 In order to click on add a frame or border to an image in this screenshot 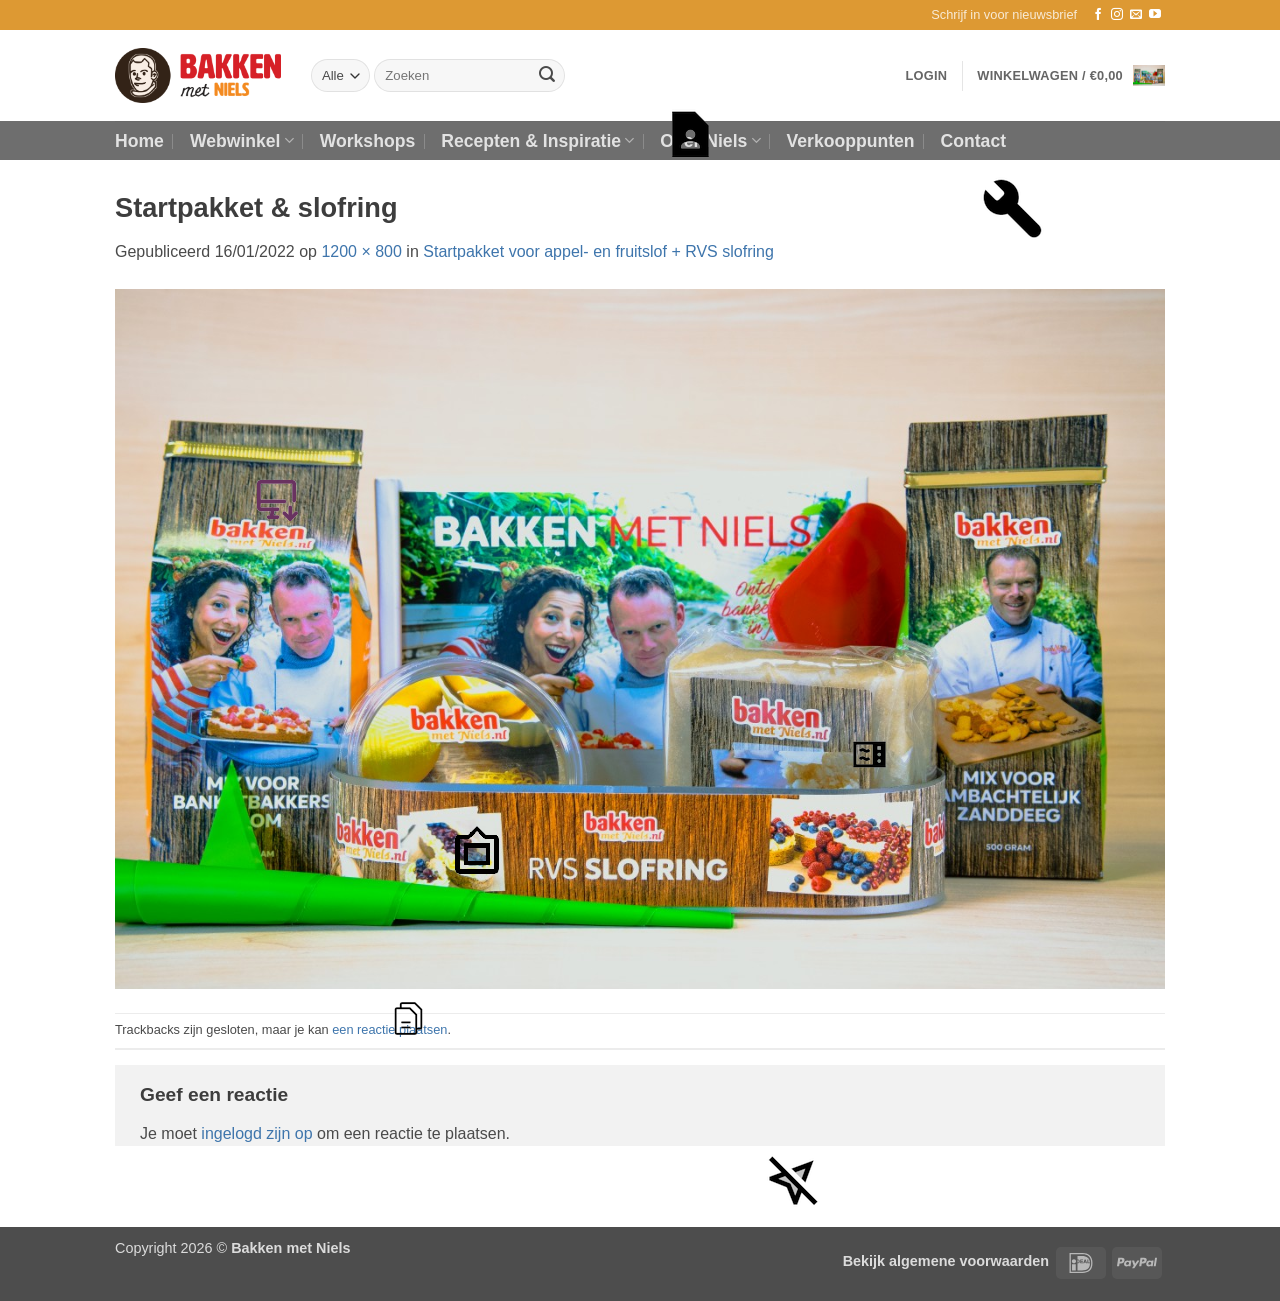, I will do `click(477, 852)`.